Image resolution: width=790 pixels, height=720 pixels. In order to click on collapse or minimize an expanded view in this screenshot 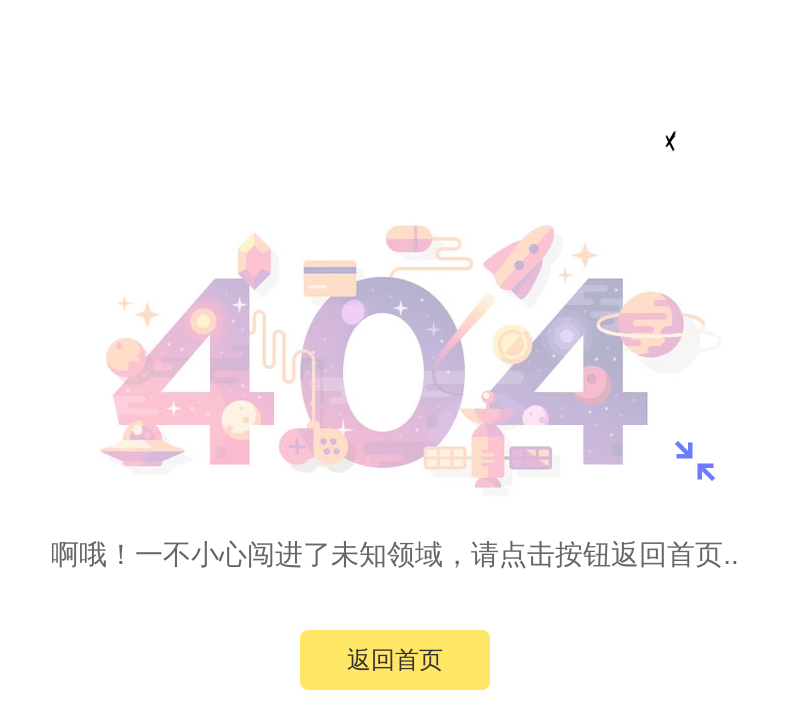, I will do `click(695, 461)`.